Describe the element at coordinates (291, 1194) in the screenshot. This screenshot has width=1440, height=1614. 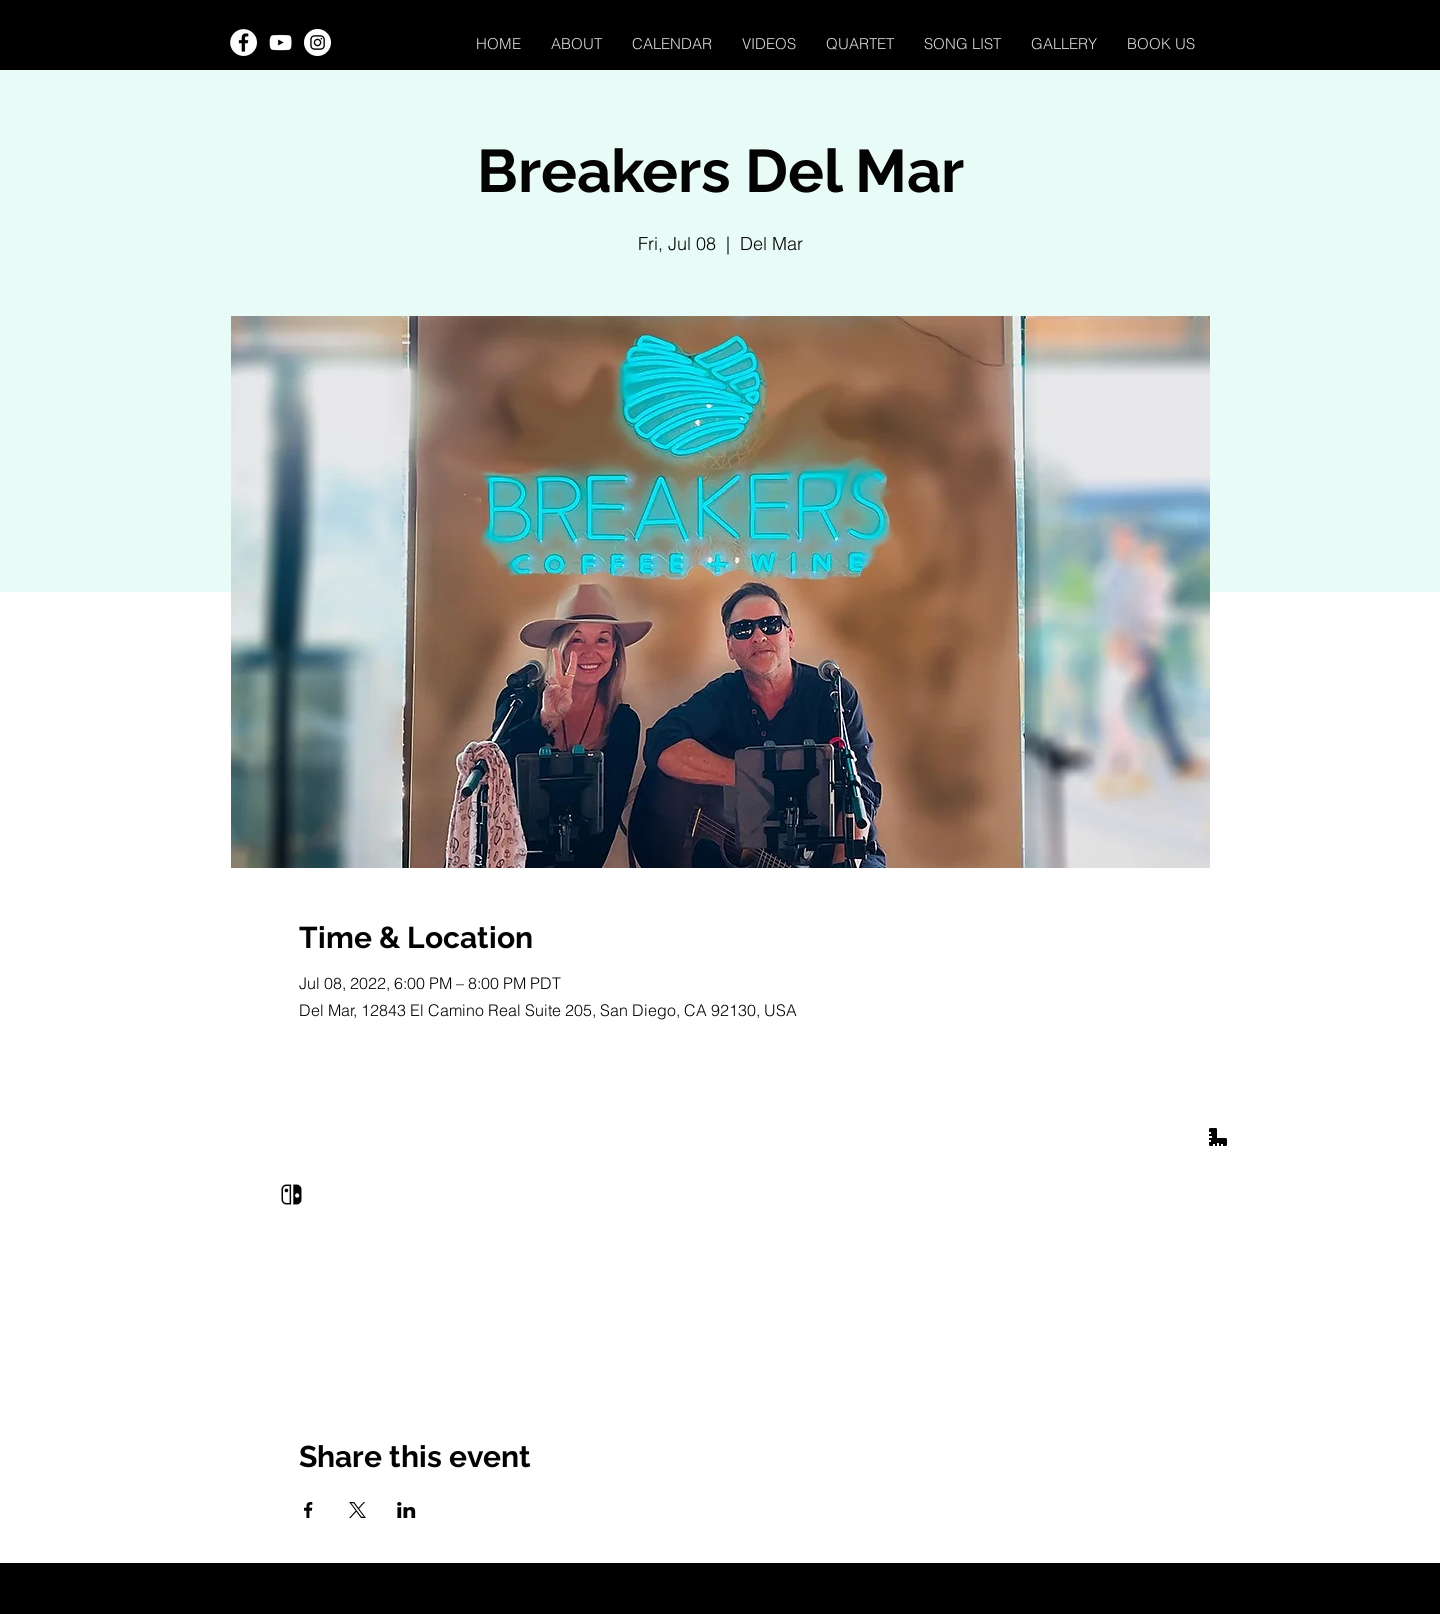
I see `nintendo switch app or related service` at that location.